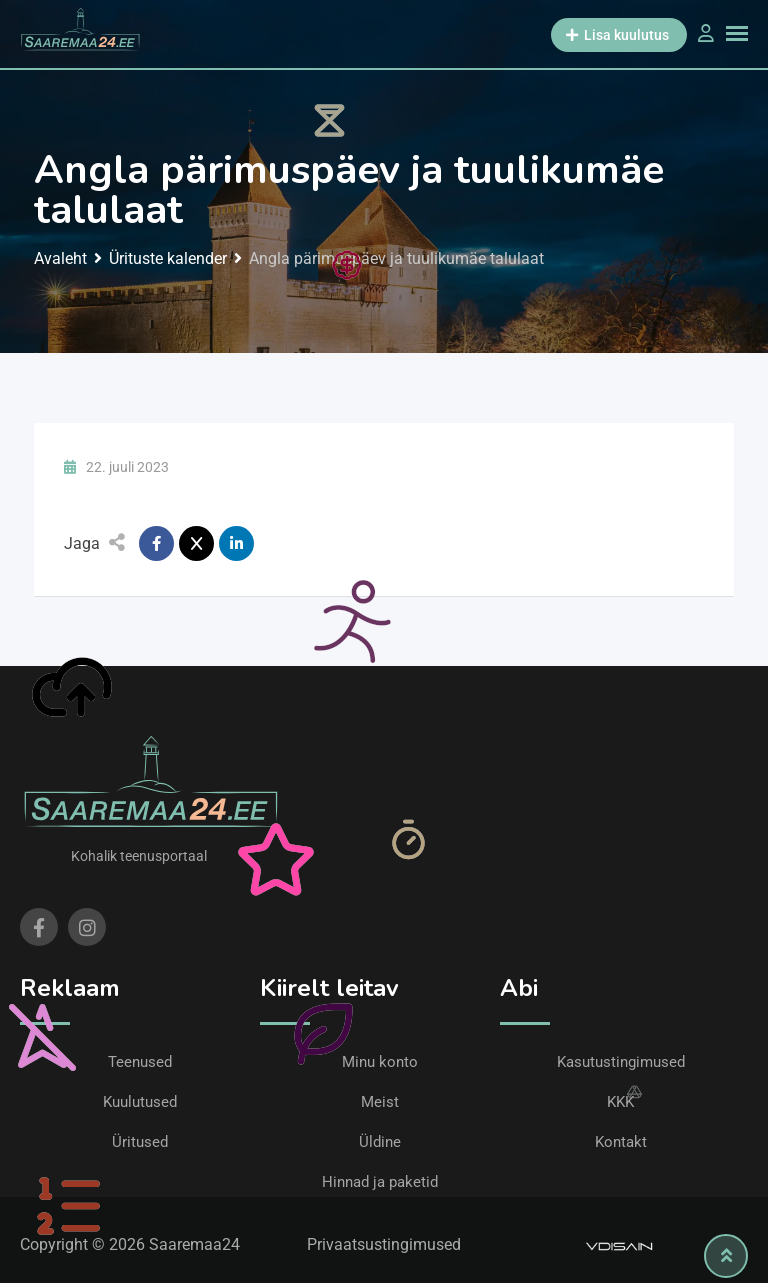  I want to click on start or set a timer, so click(408, 839).